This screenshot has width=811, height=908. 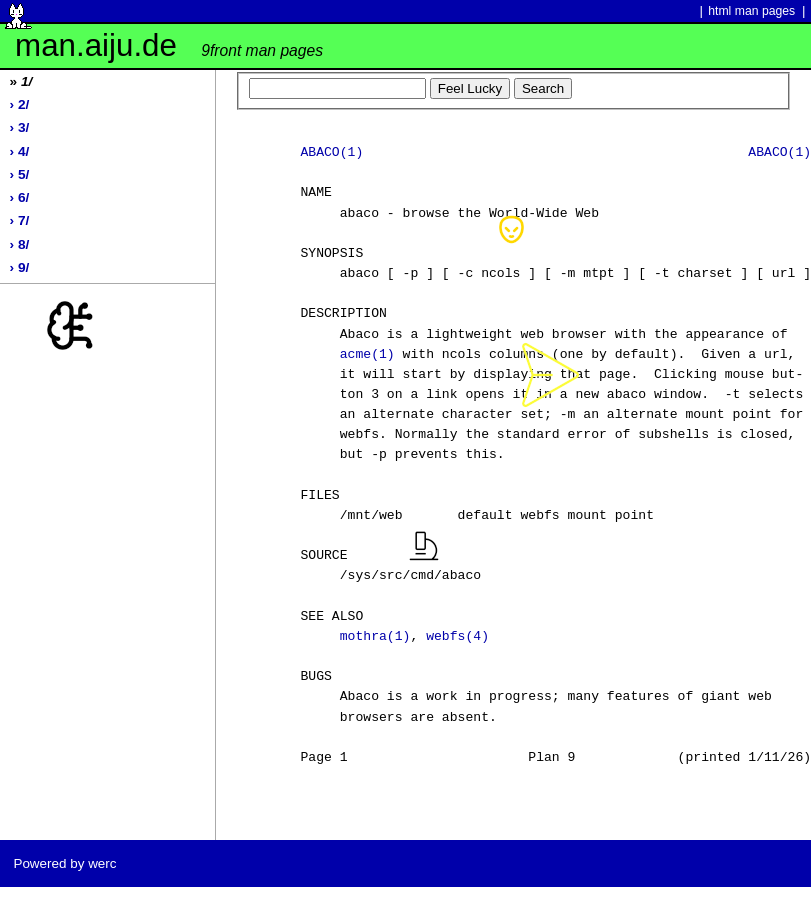 What do you see at coordinates (511, 229) in the screenshot?
I see `indicates sci-fi or extraterrestrial content` at bounding box center [511, 229].